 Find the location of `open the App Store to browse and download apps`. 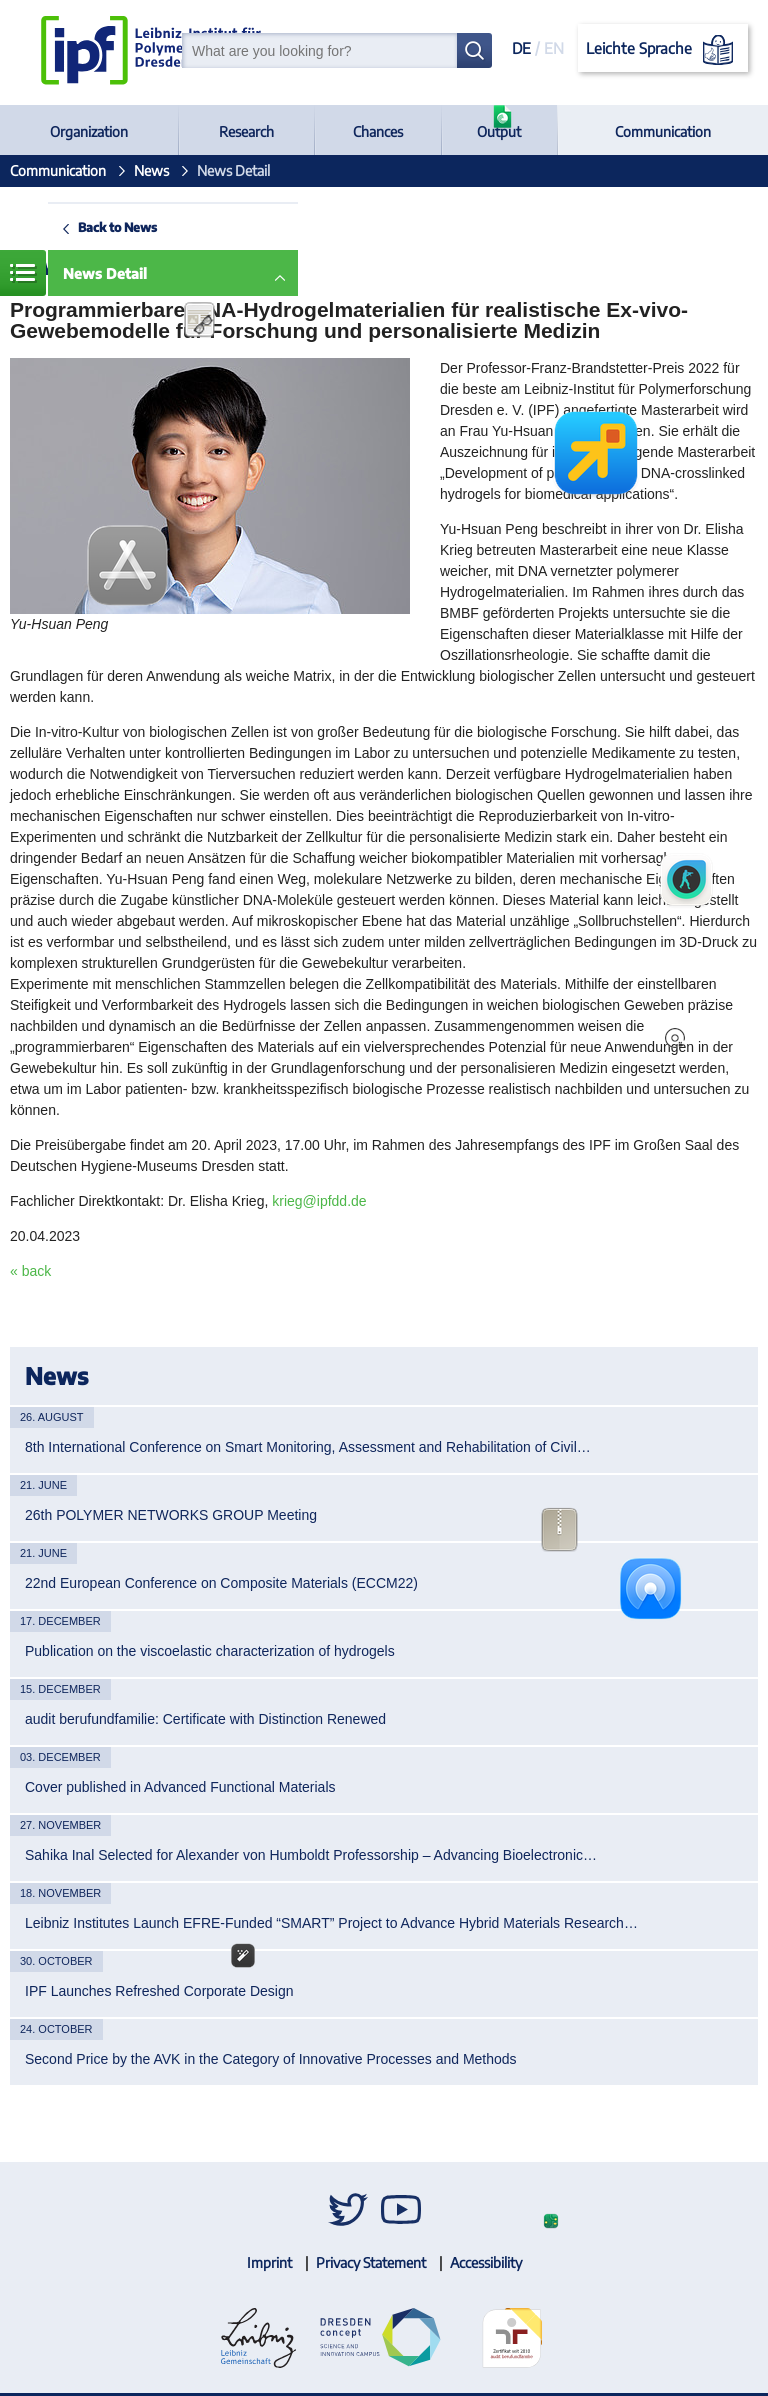

open the App Store to browse and download apps is located at coordinates (127, 565).